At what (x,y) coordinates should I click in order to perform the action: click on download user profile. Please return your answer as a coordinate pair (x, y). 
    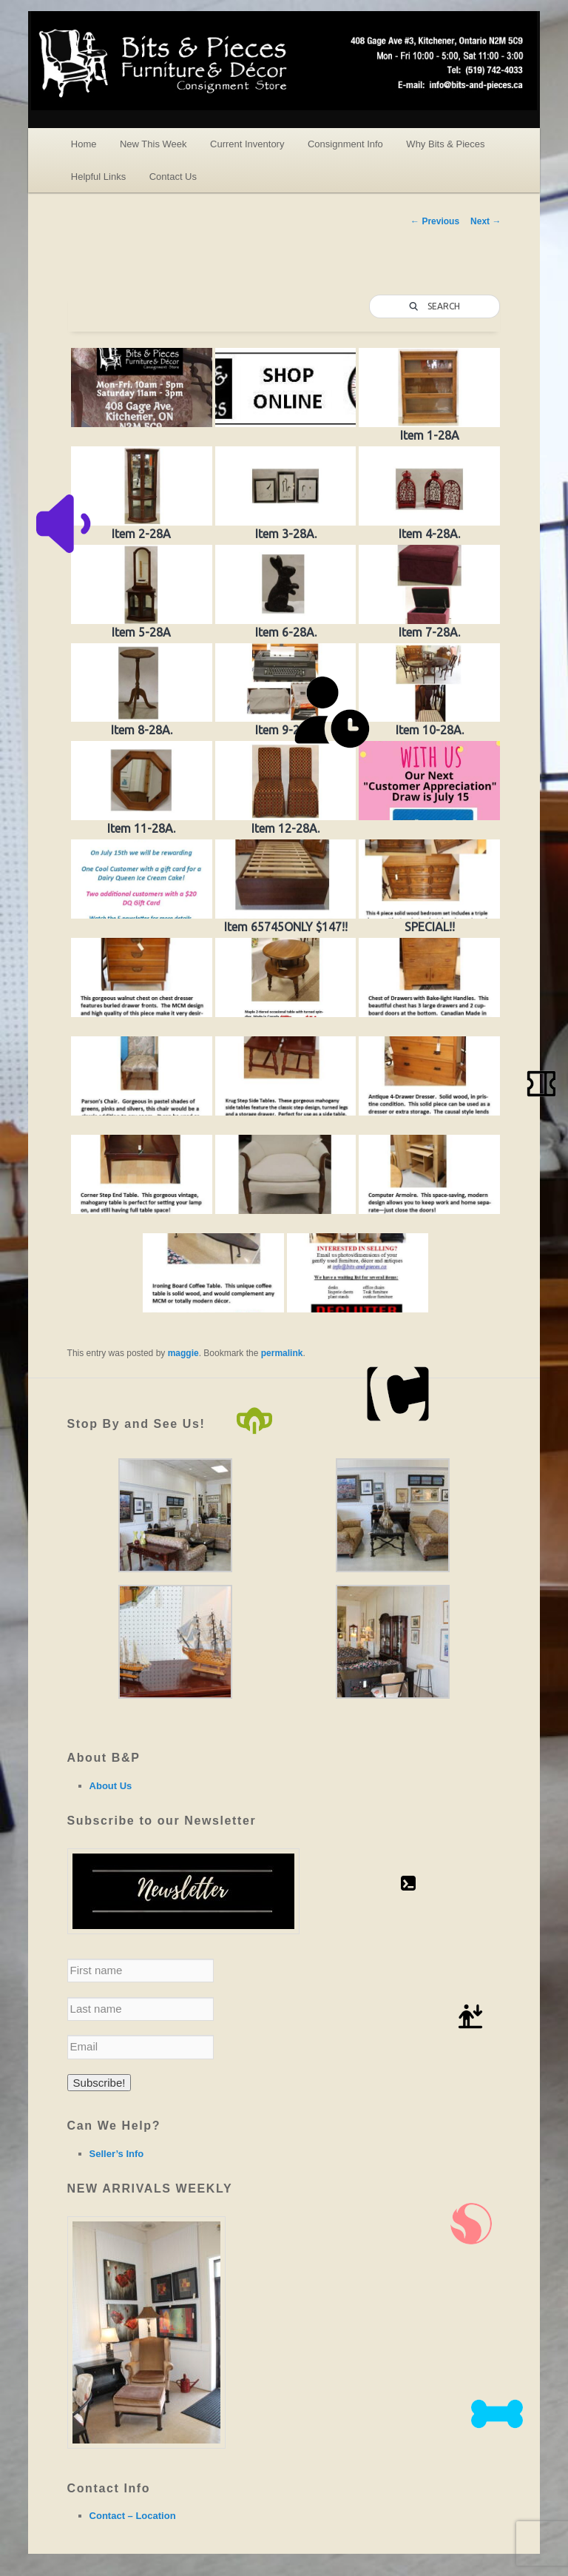
    Looking at the image, I should click on (470, 2016).